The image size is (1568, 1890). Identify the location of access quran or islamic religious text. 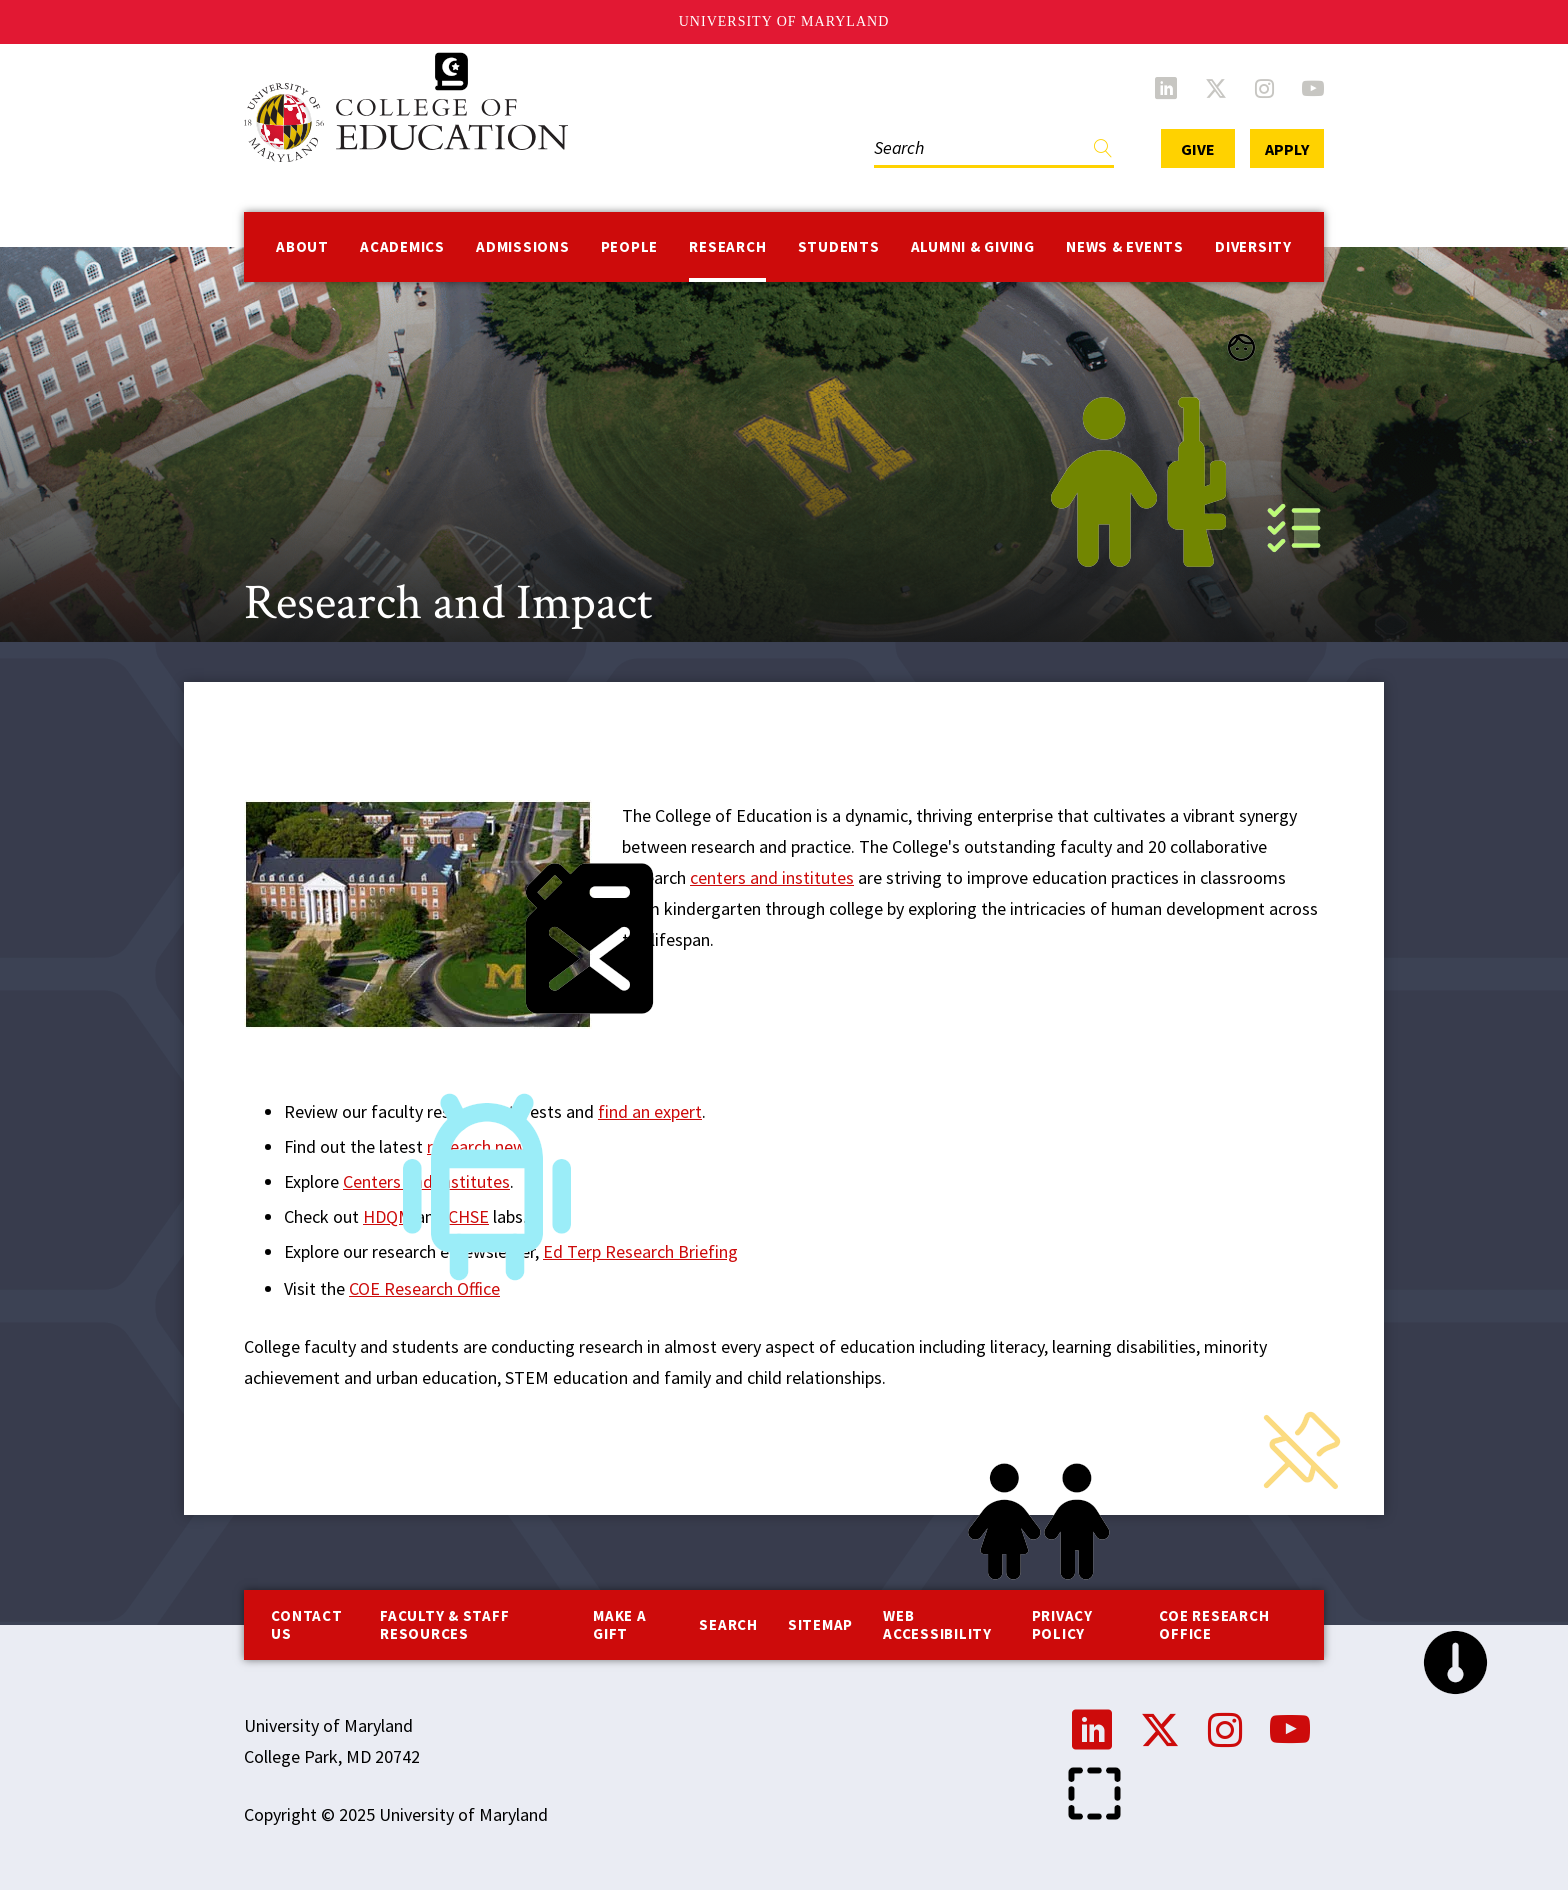
(451, 71).